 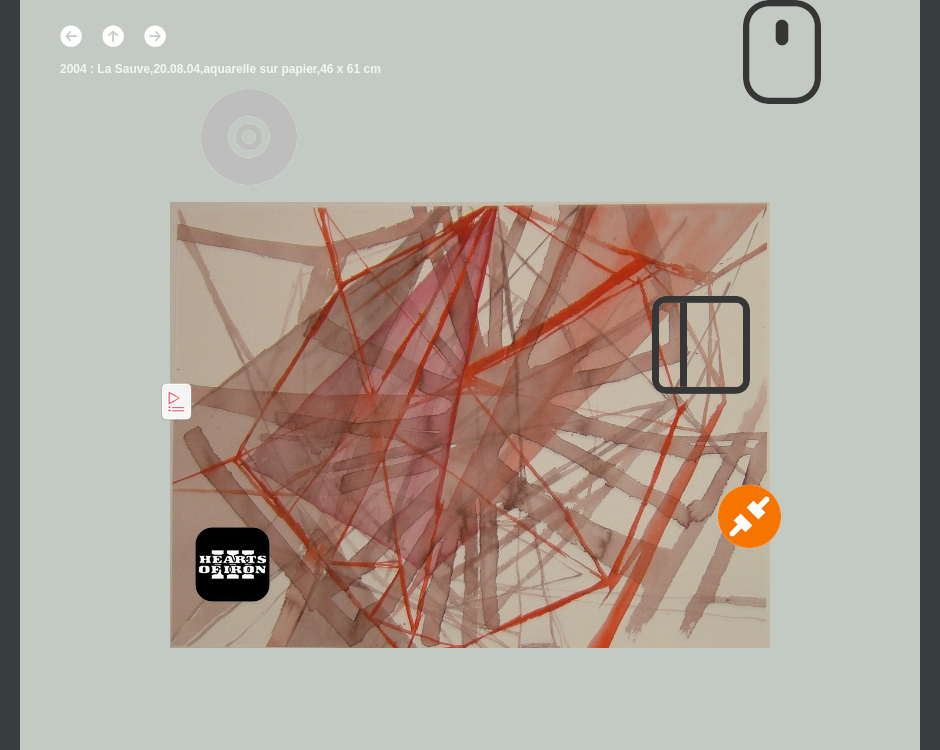 I want to click on toggle sidebar panel visibility, so click(x=701, y=345).